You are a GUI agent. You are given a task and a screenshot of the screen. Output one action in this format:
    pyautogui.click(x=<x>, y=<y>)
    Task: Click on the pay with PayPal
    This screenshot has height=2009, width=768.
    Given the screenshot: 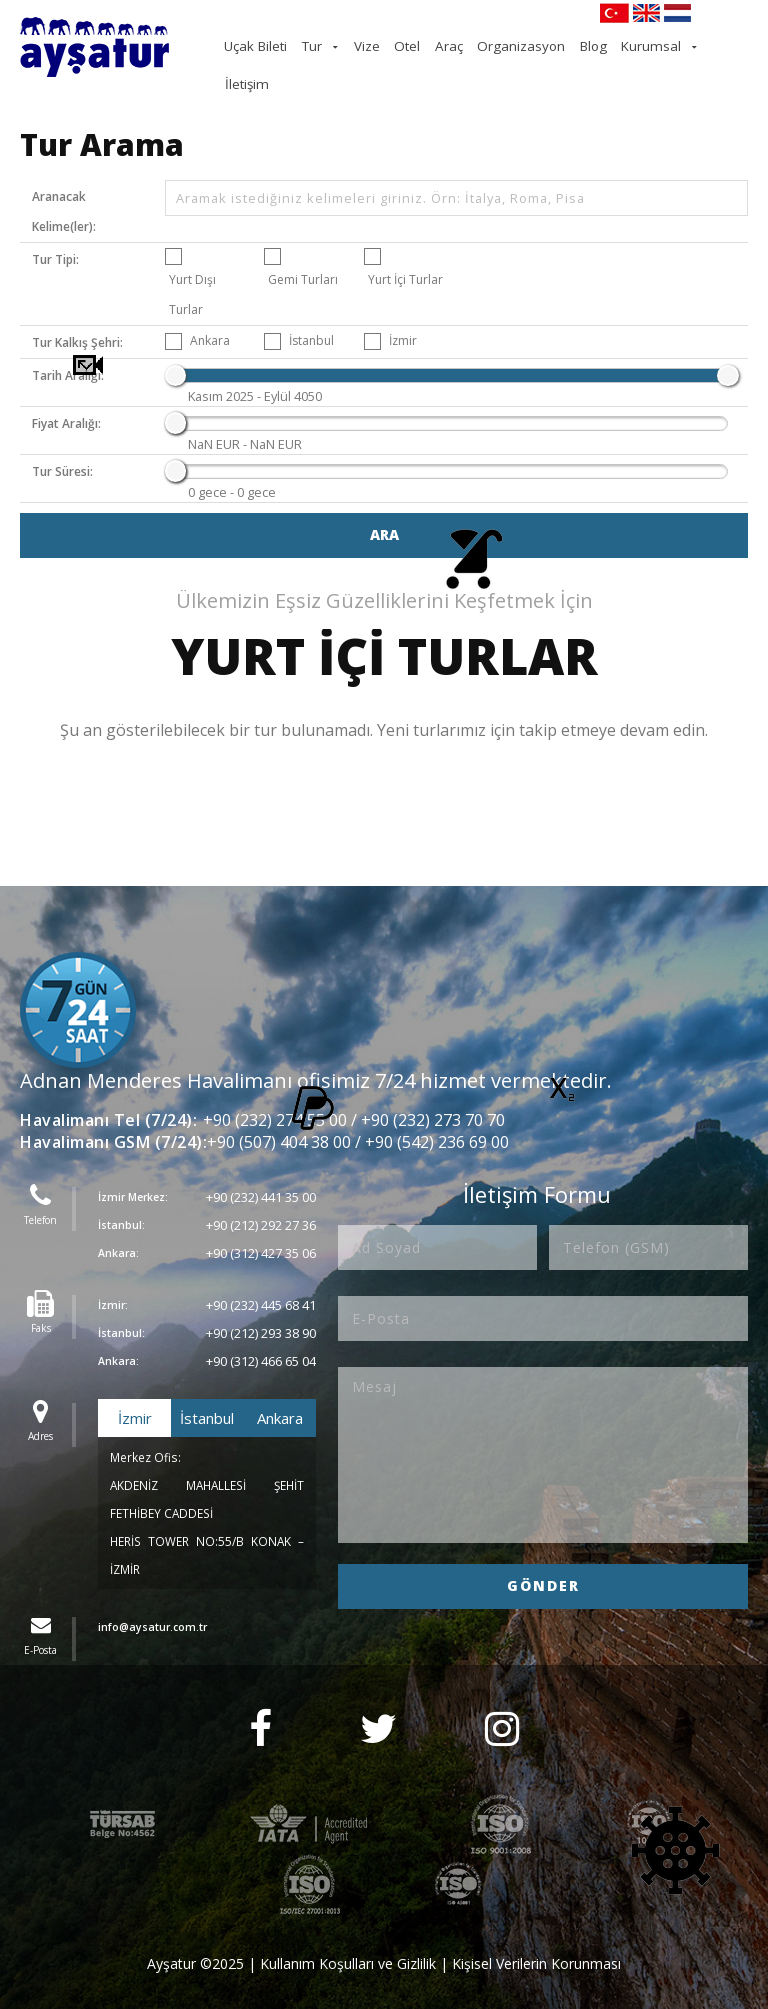 What is the action you would take?
    pyautogui.click(x=312, y=1108)
    